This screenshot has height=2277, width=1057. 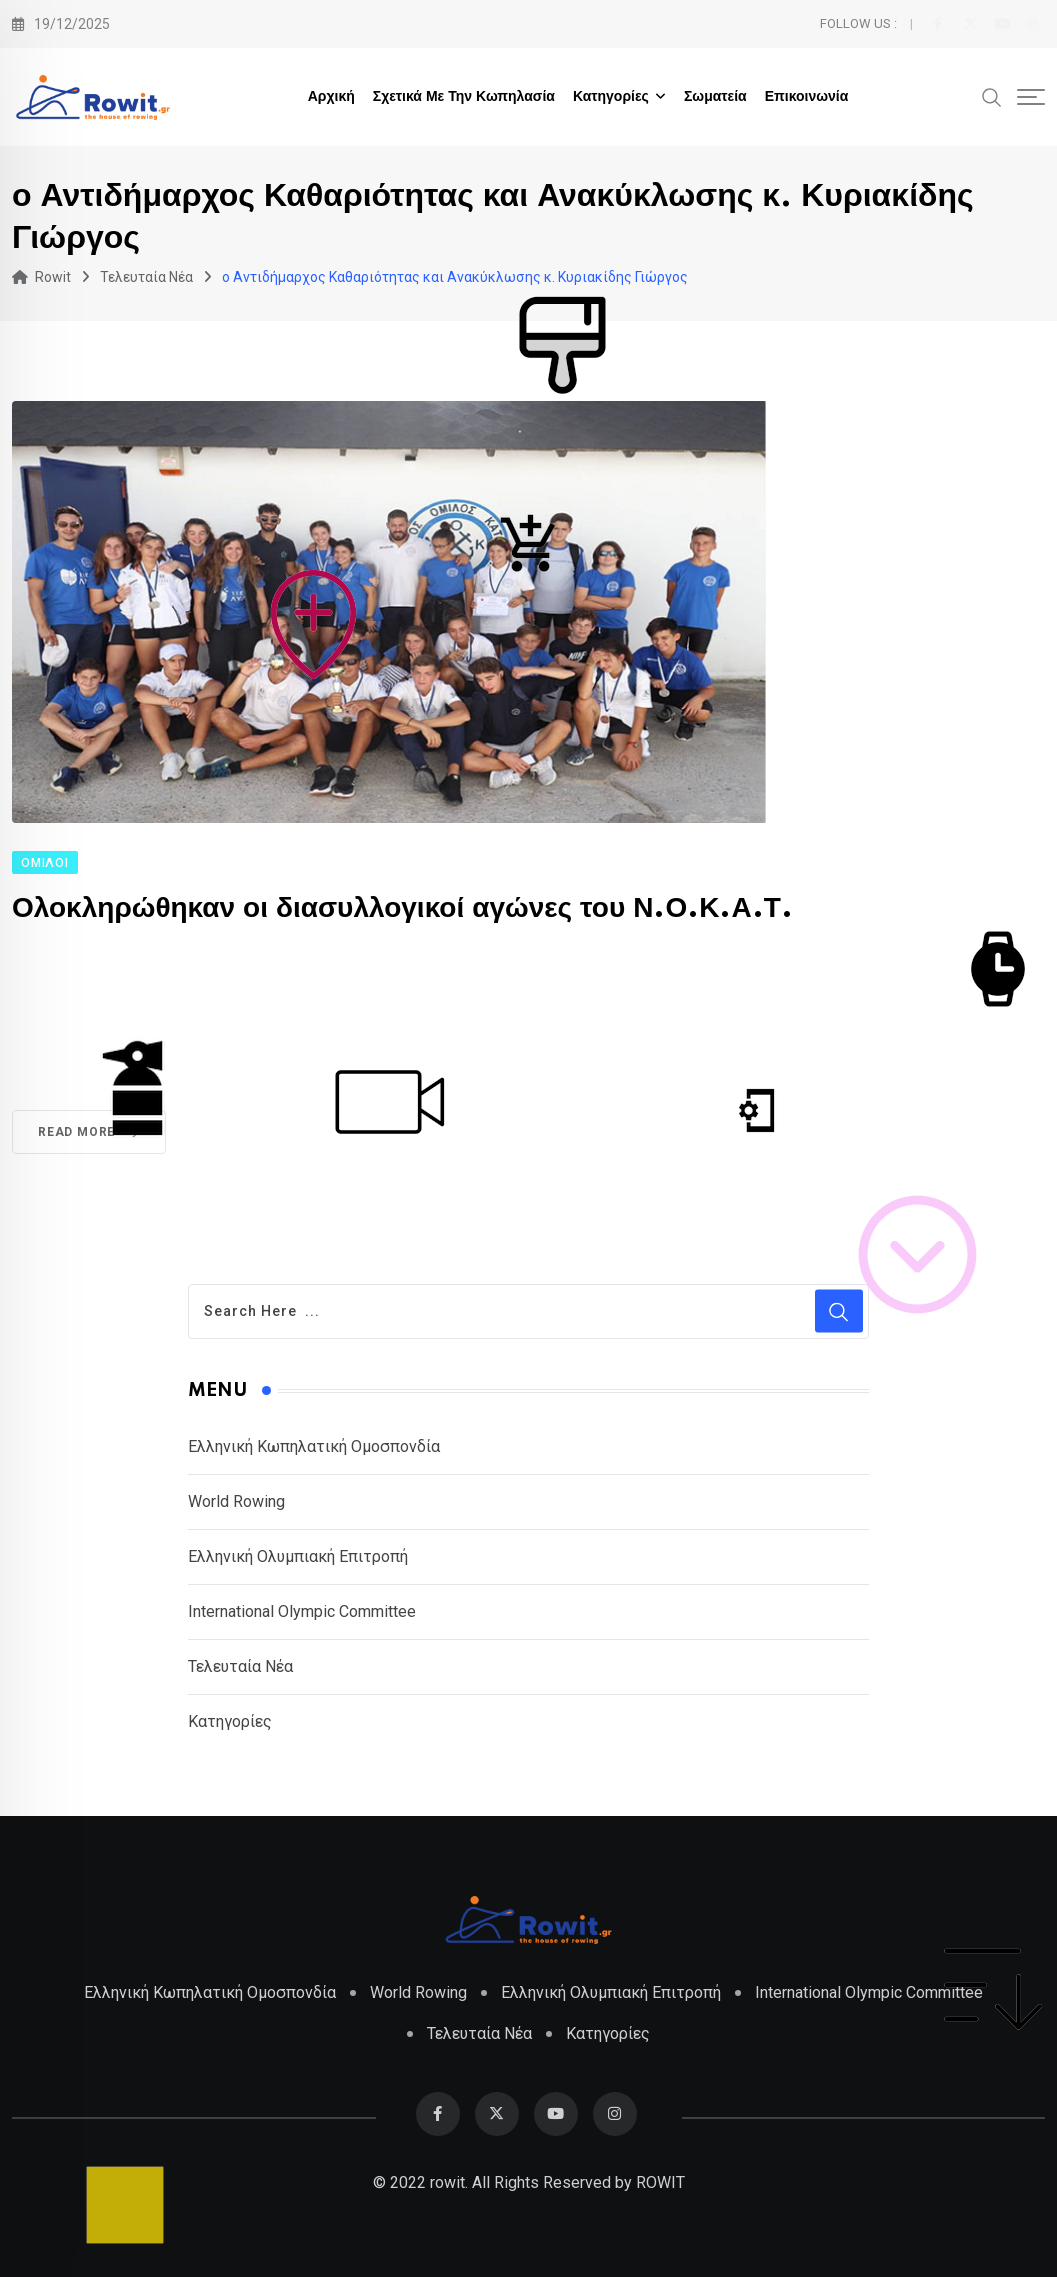 What do you see at coordinates (125, 2205) in the screenshot?
I see `stop media playback` at bounding box center [125, 2205].